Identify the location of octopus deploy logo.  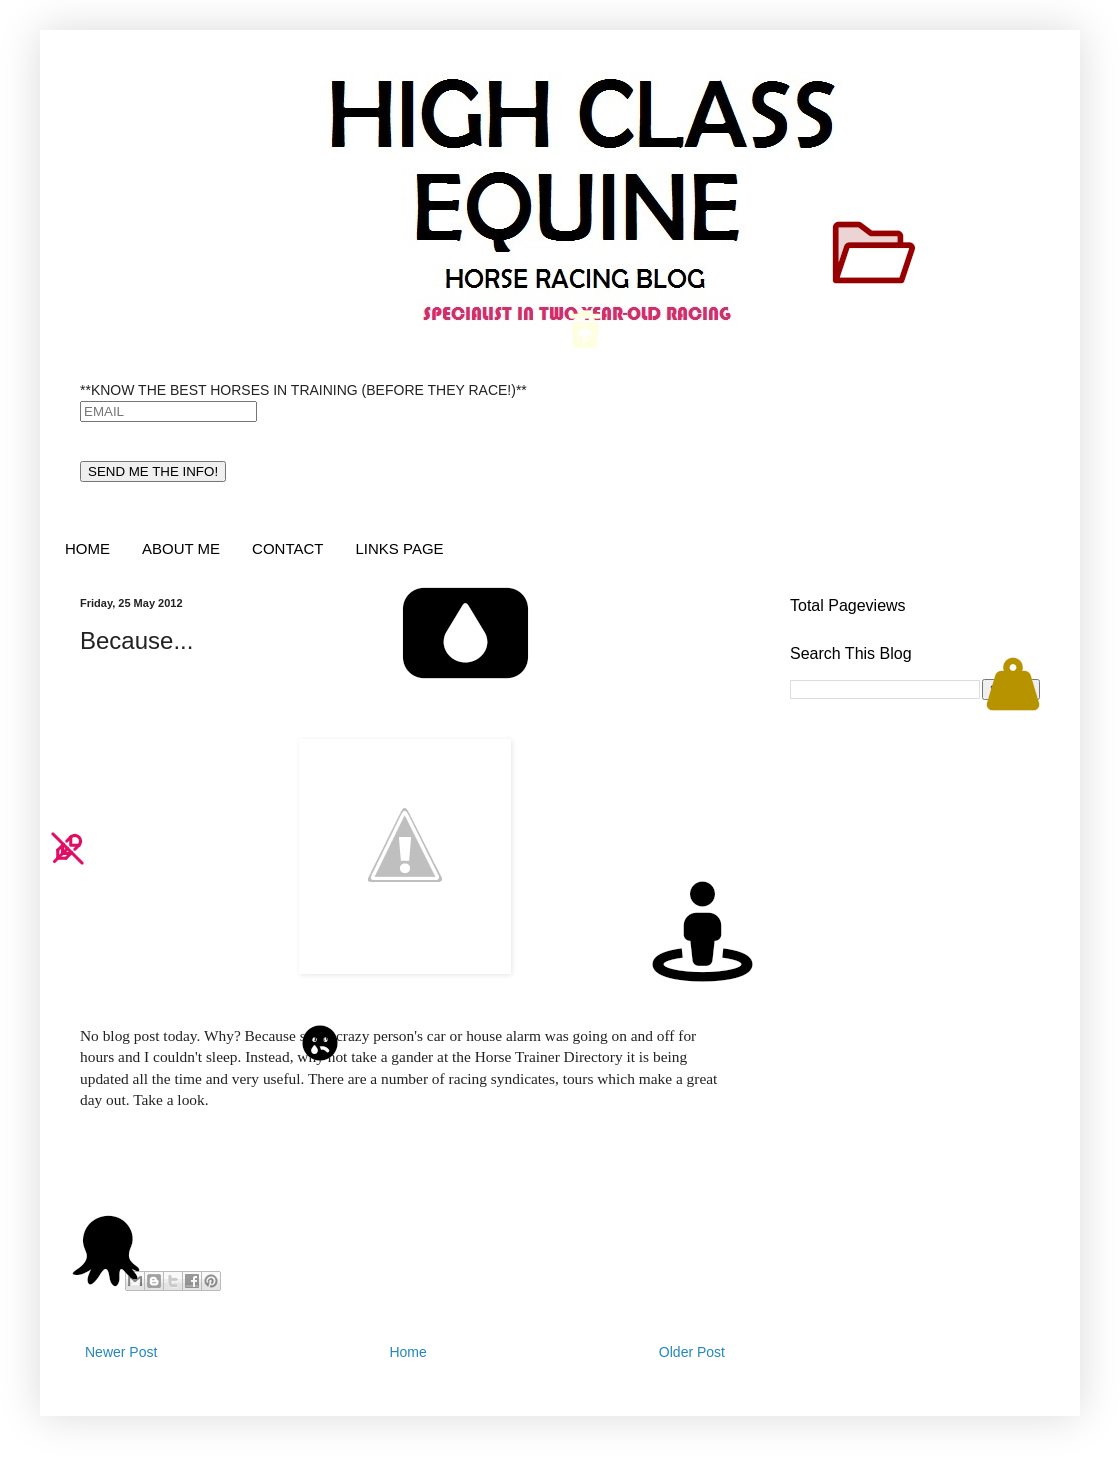
(106, 1251).